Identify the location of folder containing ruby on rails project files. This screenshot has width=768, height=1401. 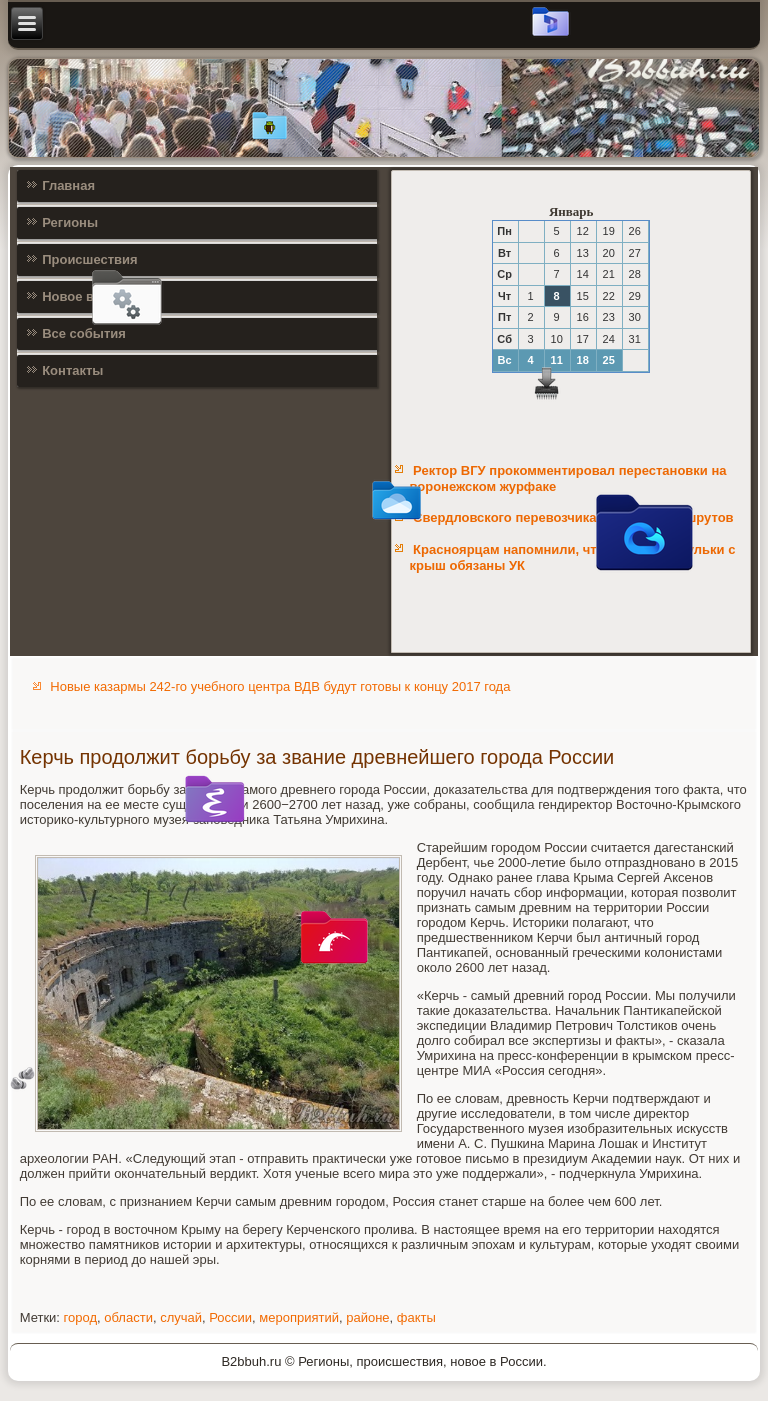
(334, 939).